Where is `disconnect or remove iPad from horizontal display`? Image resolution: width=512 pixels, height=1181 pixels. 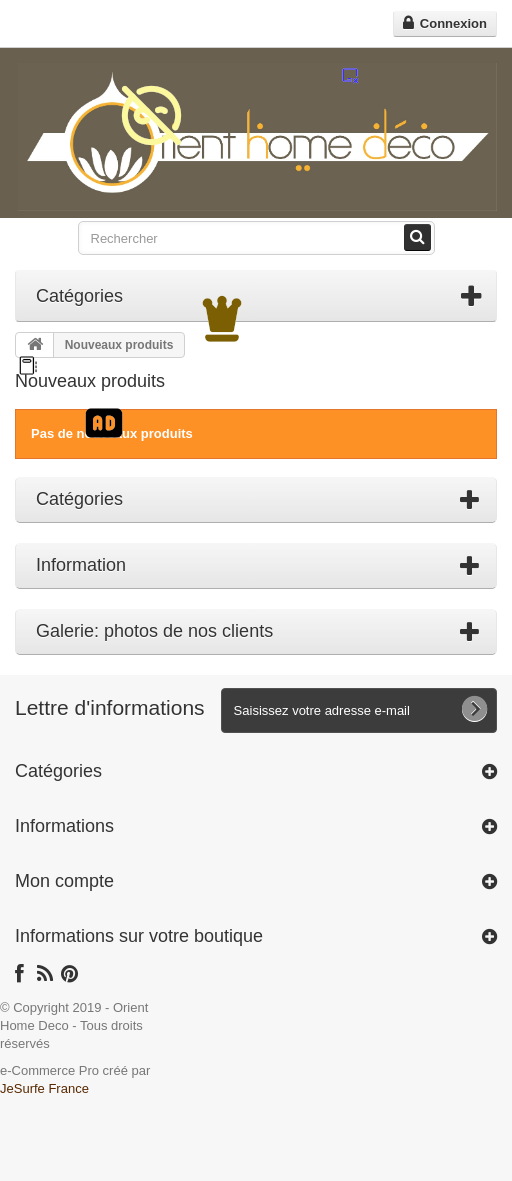 disconnect or remove iPad from horizontal display is located at coordinates (350, 75).